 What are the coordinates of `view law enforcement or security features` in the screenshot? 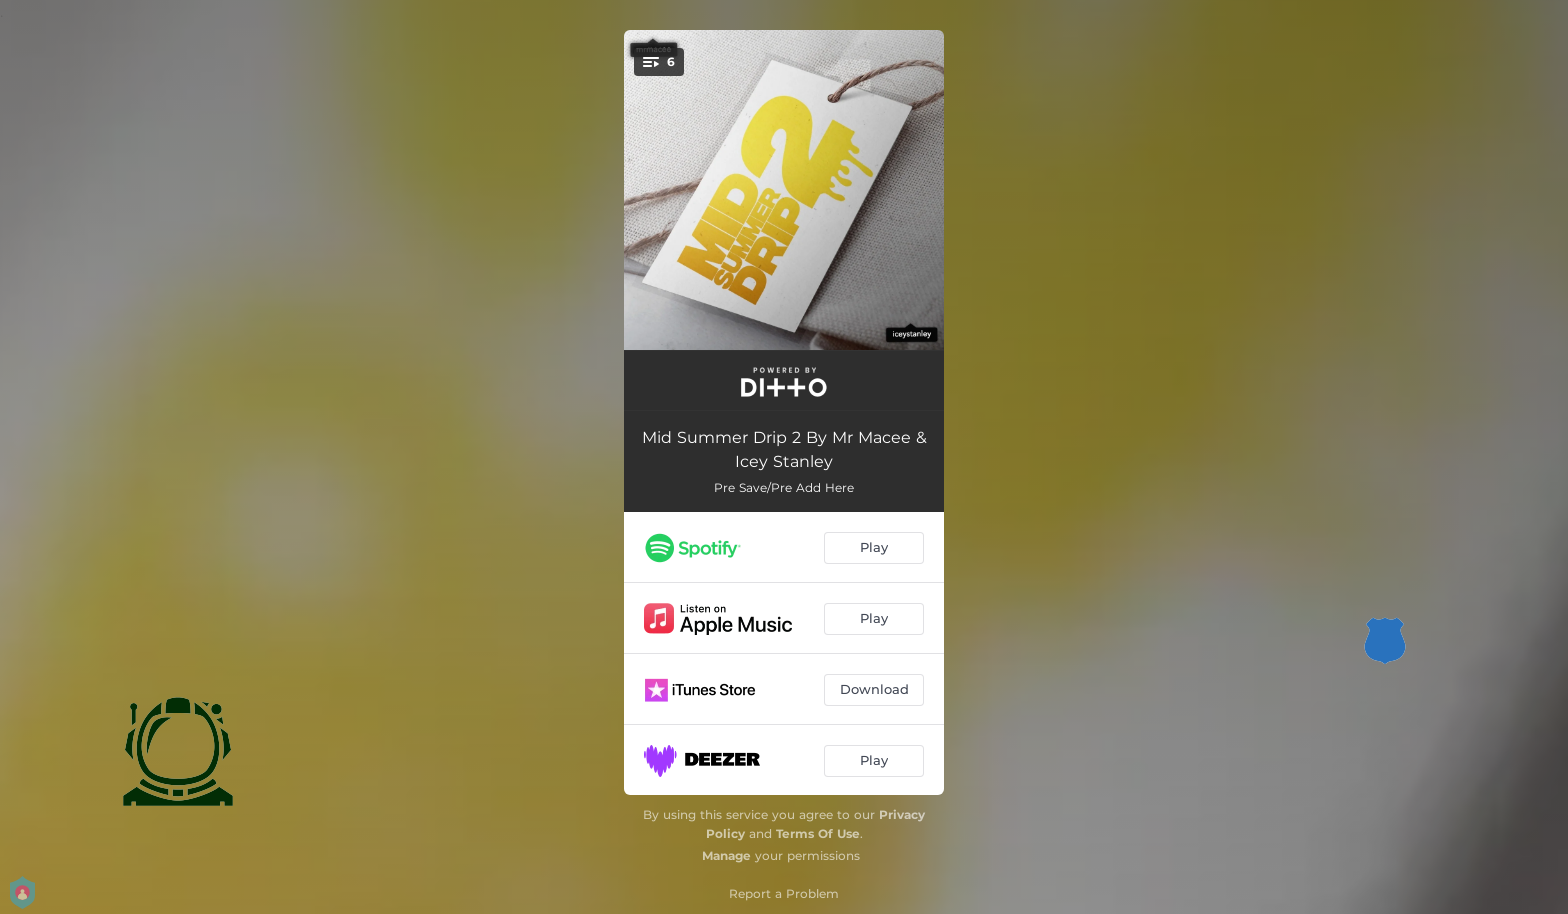 It's located at (1385, 641).